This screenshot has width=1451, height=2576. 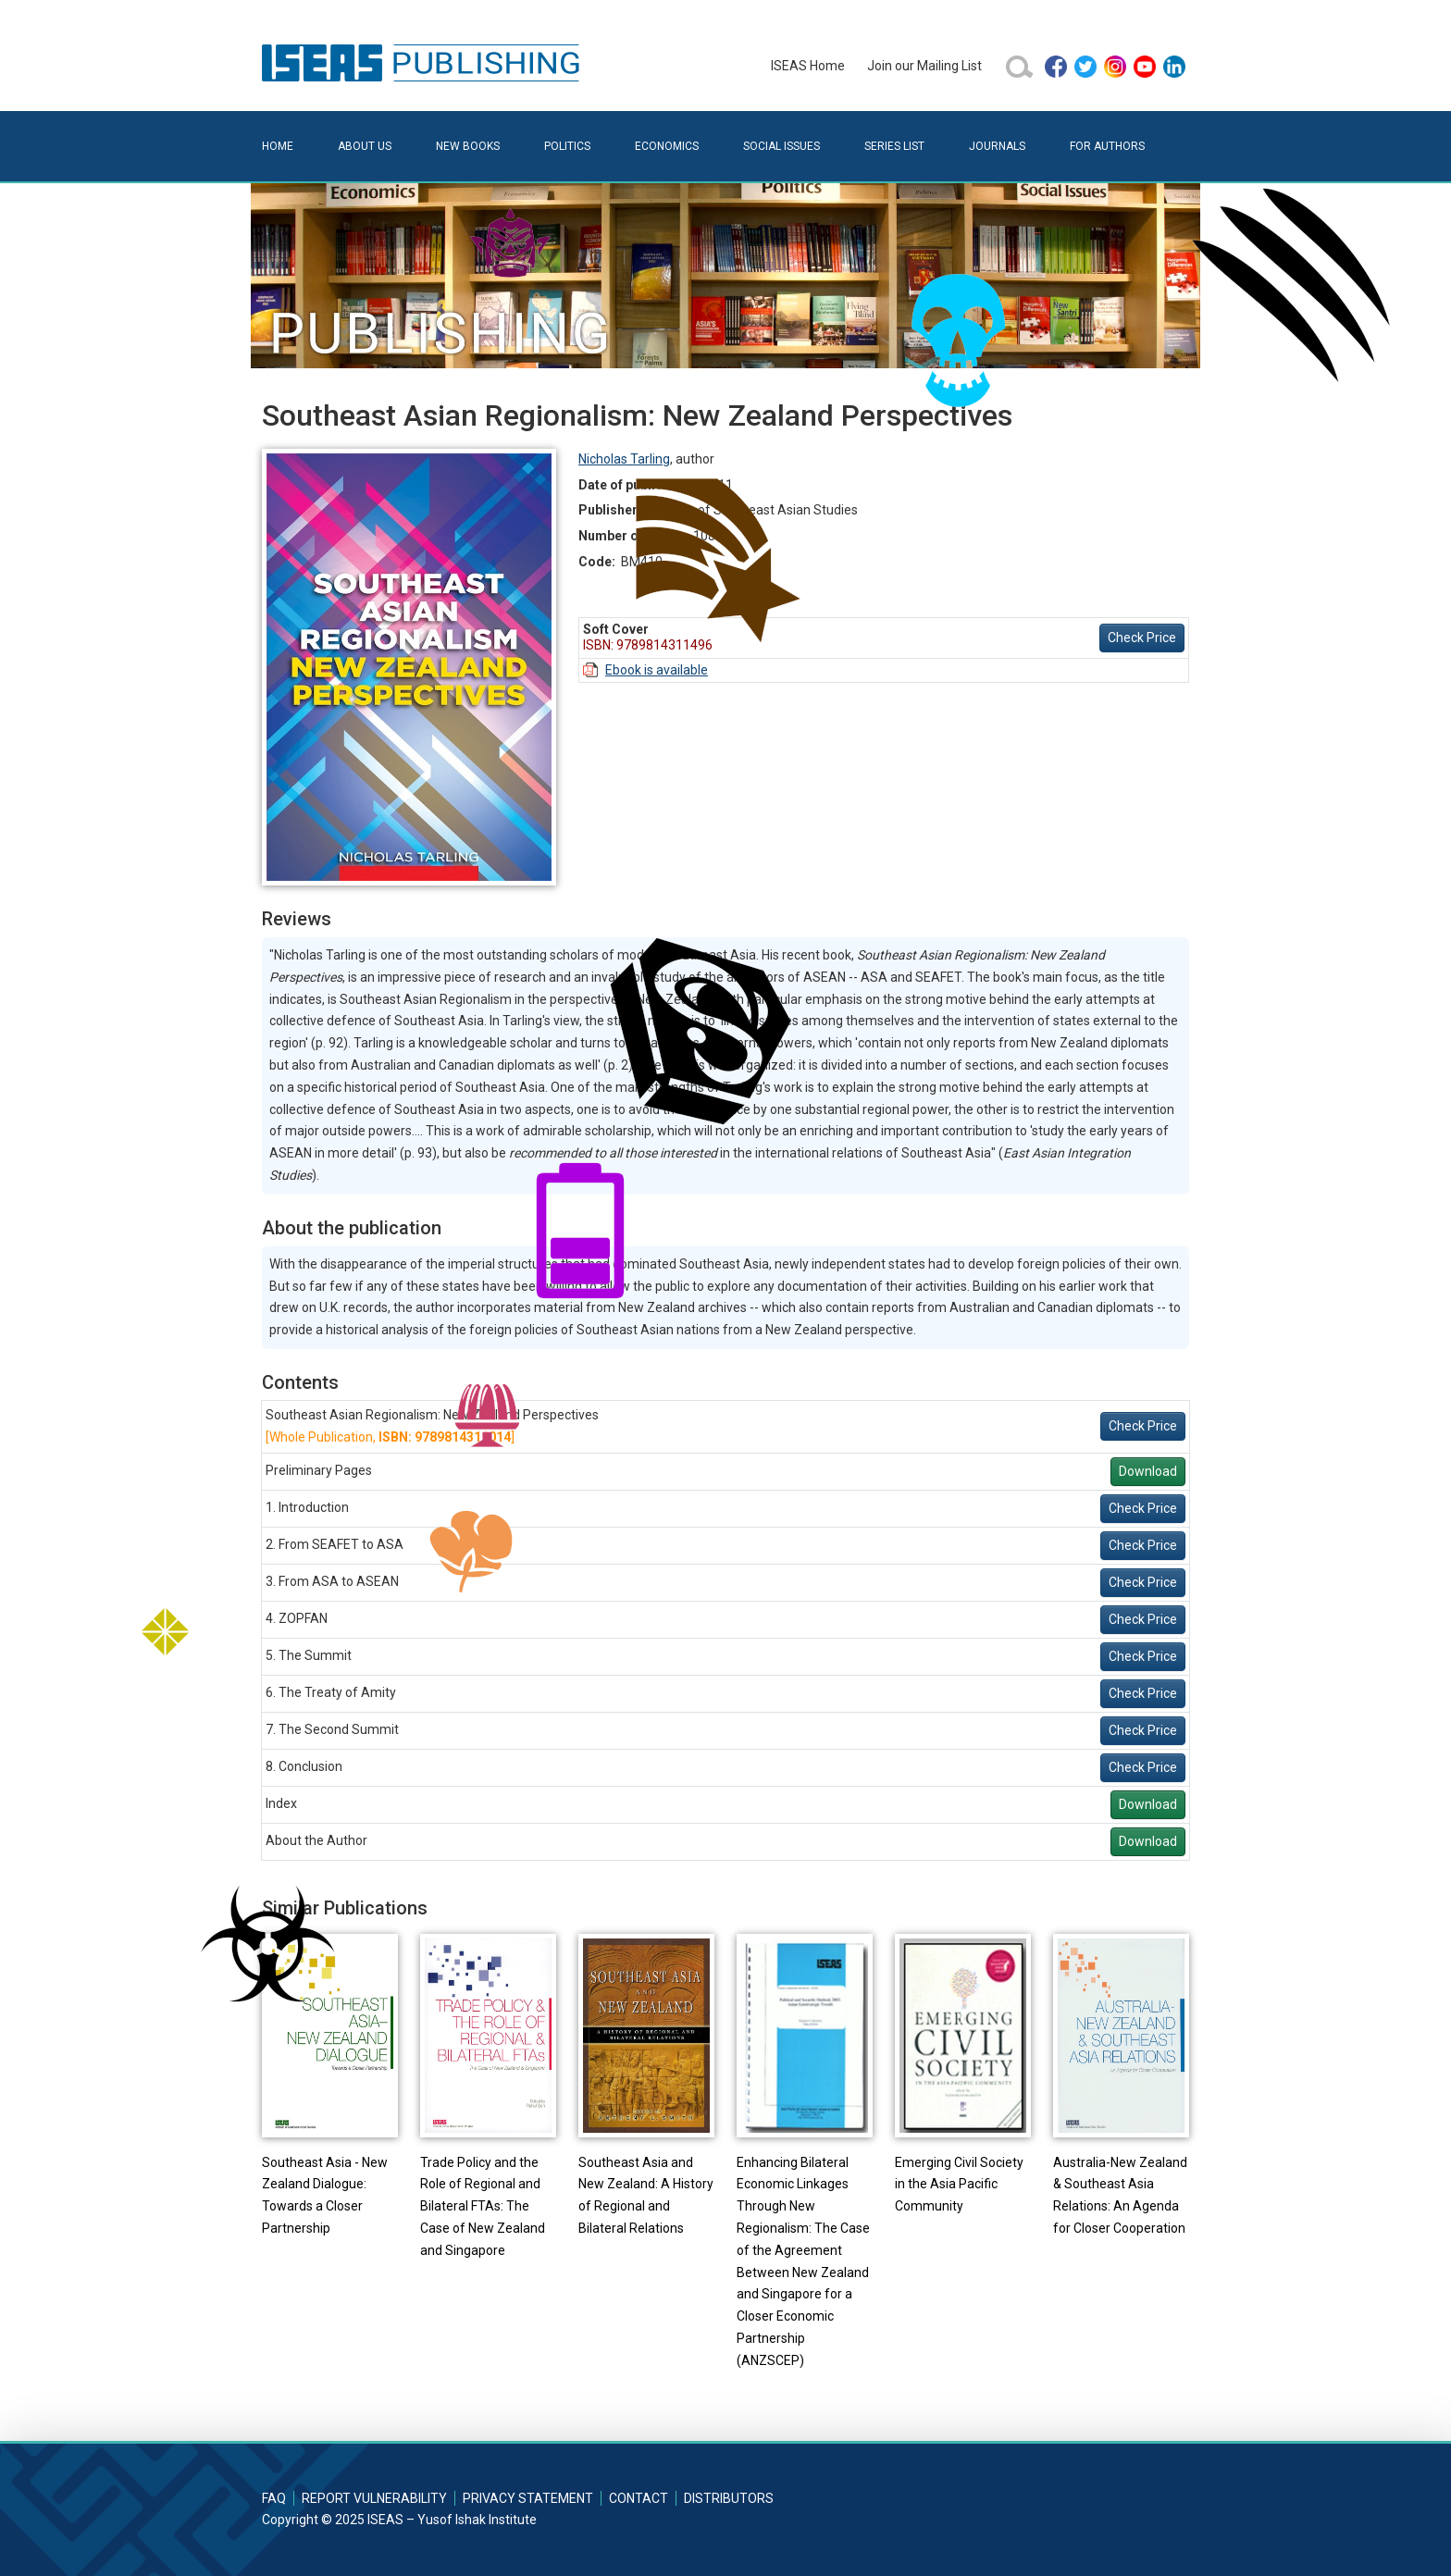 I want to click on indicates damage or attack action in a game, so click(x=1291, y=285).